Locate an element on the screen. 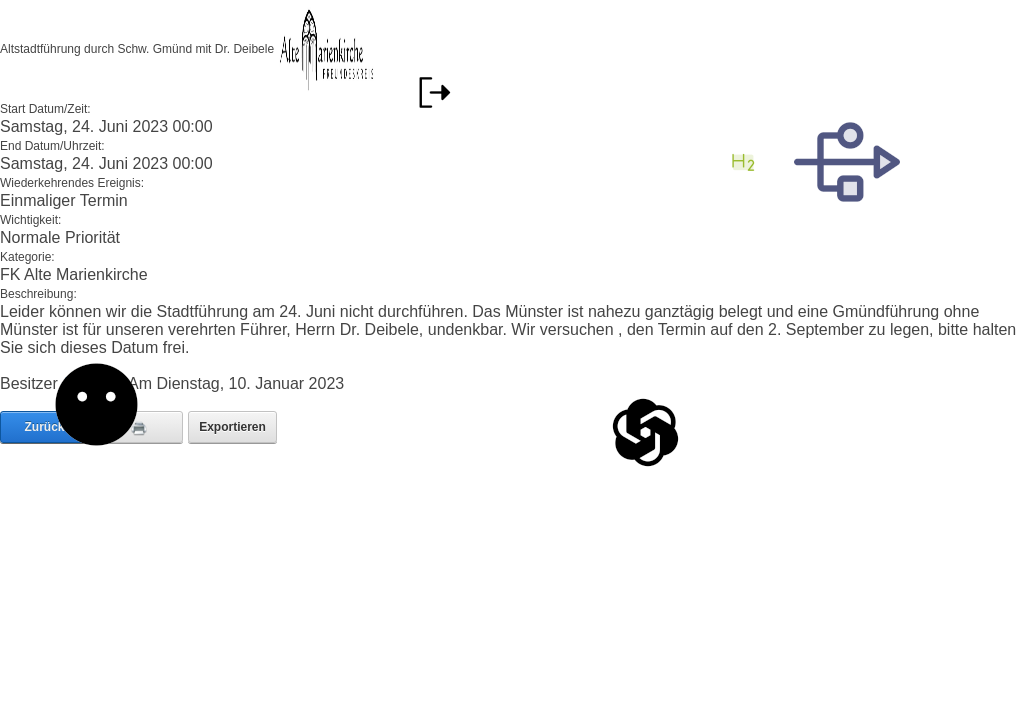 The width and height of the screenshot is (1019, 720). a neutral or blank emoji reaction is located at coordinates (96, 404).